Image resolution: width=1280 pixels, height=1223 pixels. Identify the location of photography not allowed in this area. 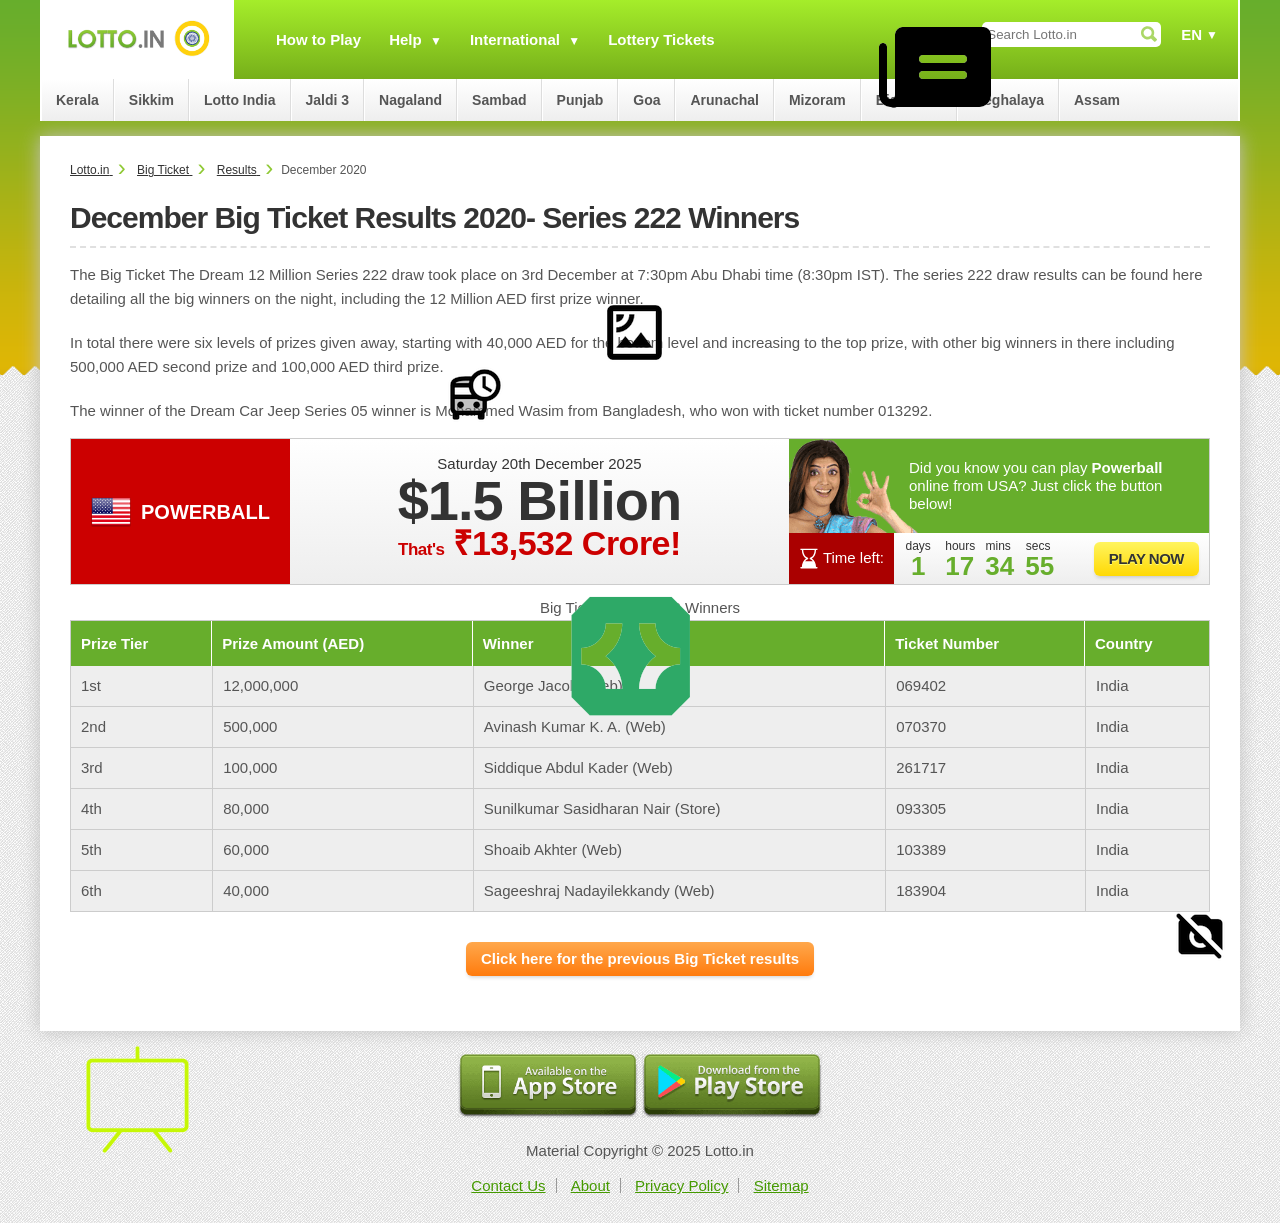
(1200, 934).